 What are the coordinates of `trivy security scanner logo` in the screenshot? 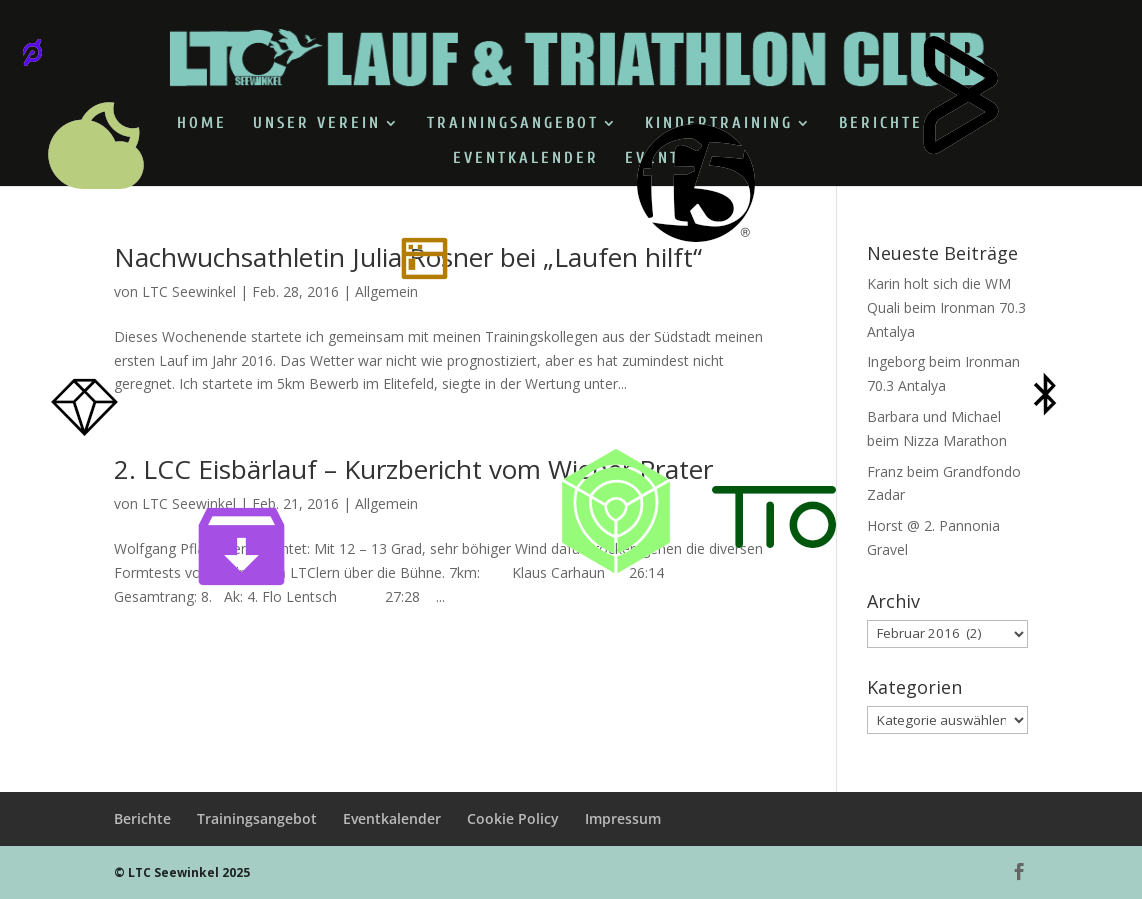 It's located at (616, 511).